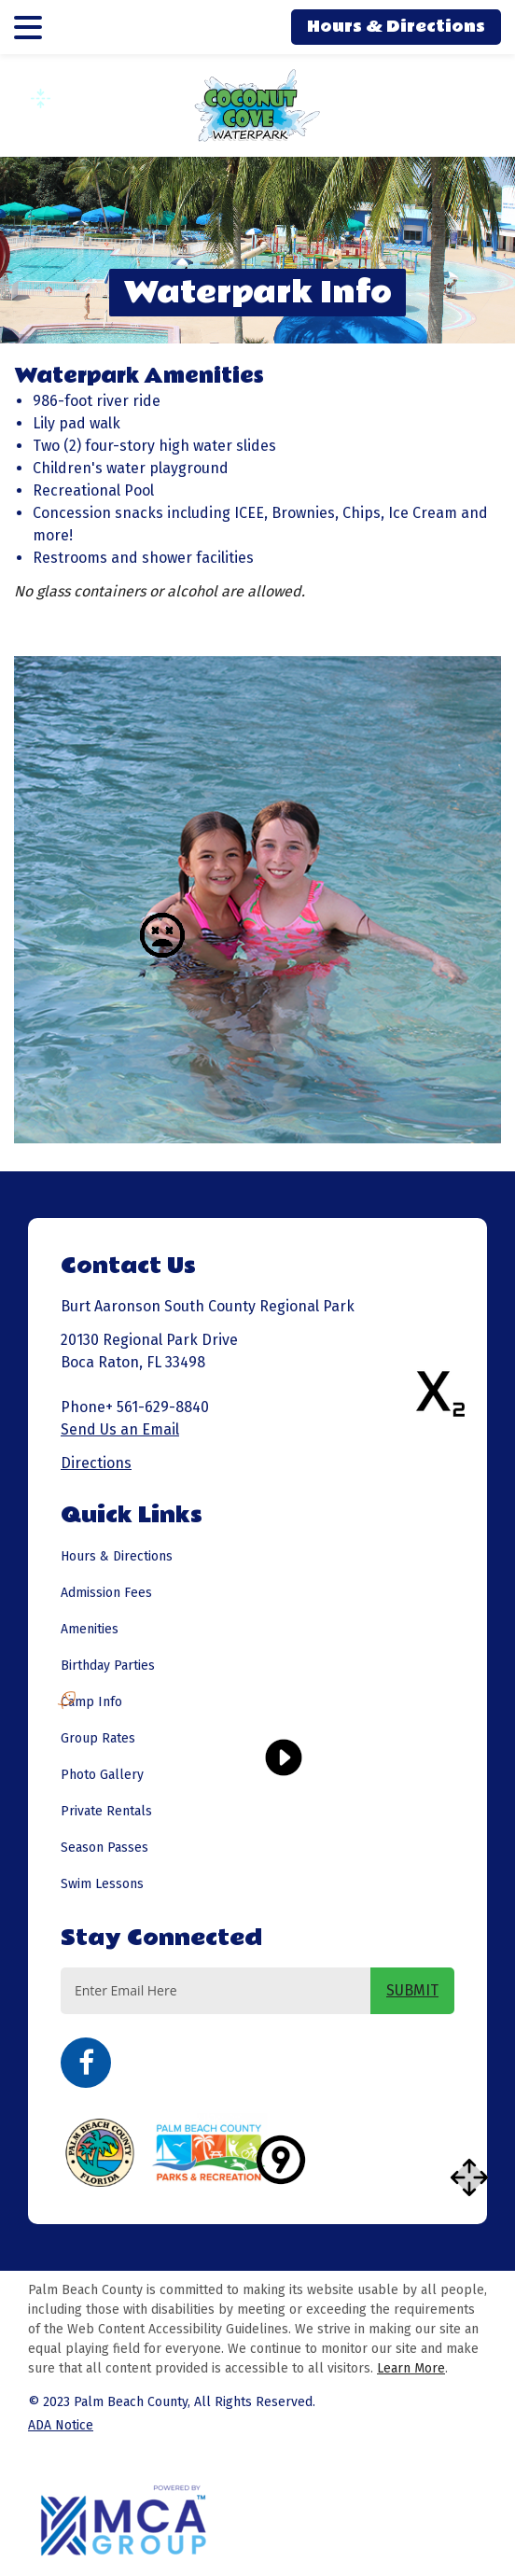 The height and width of the screenshot is (2576, 515). I want to click on format text as subscript, so click(433, 1393).